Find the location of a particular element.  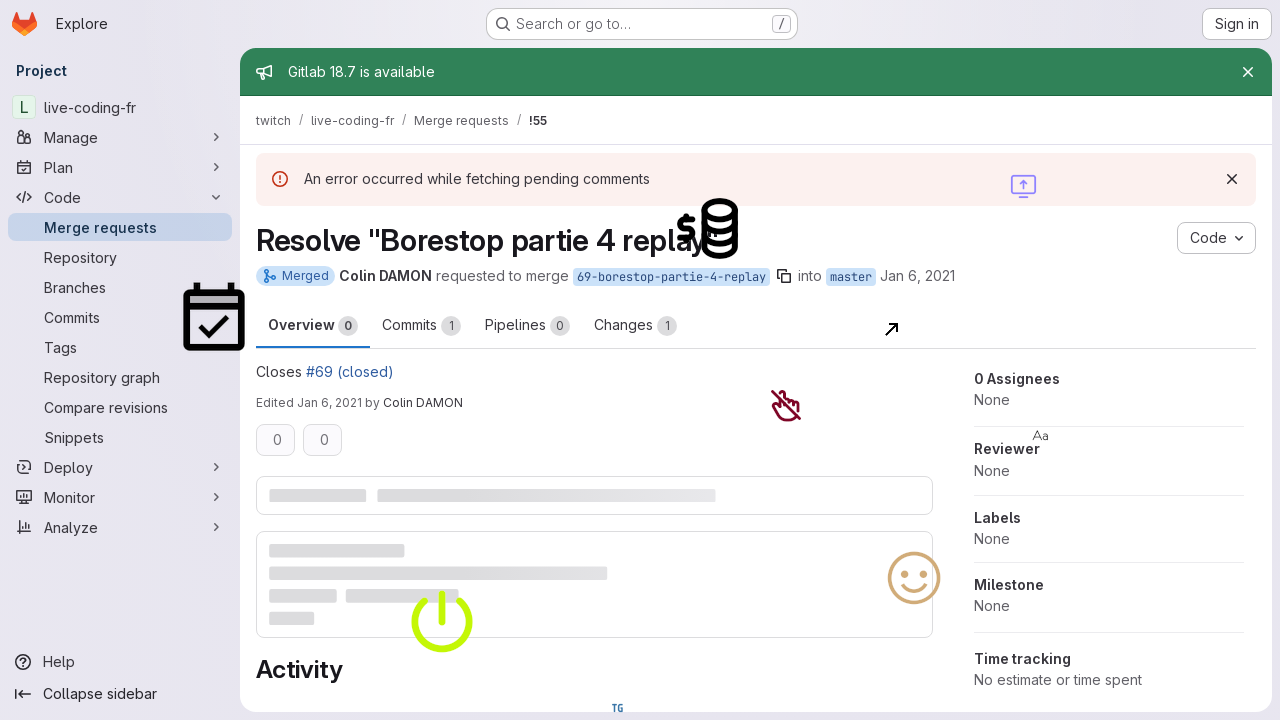

tangent function in a math or calculator app is located at coordinates (617, 708).